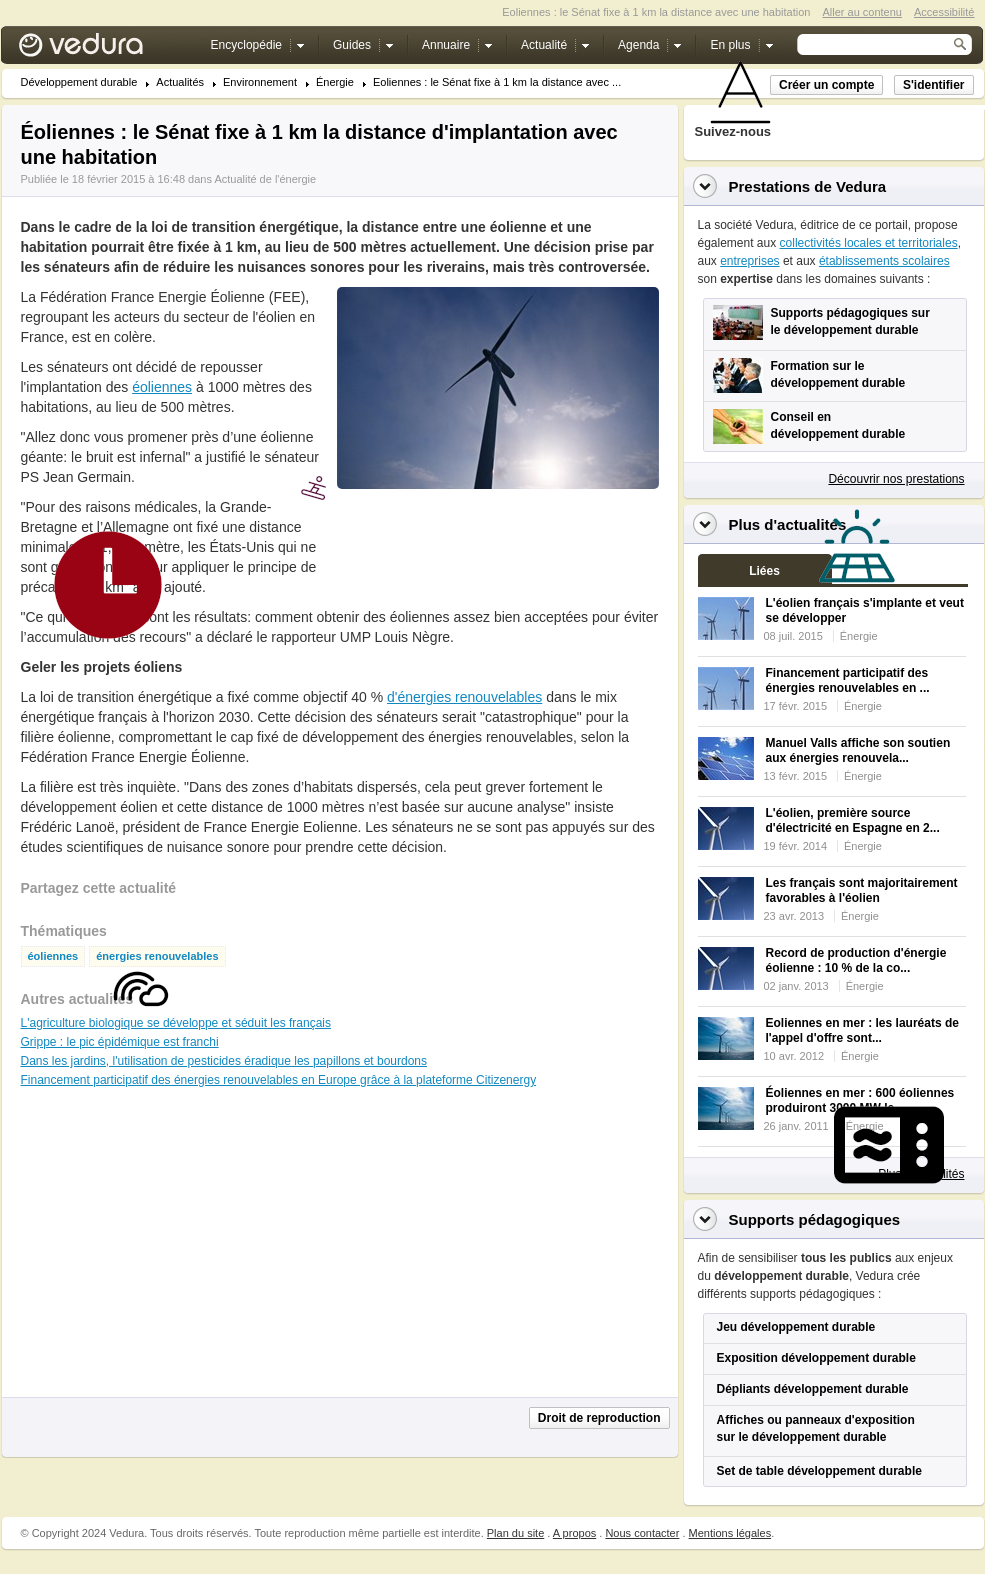 Image resolution: width=985 pixels, height=1574 pixels. Describe the element at coordinates (857, 550) in the screenshot. I see `view solar energy status` at that location.